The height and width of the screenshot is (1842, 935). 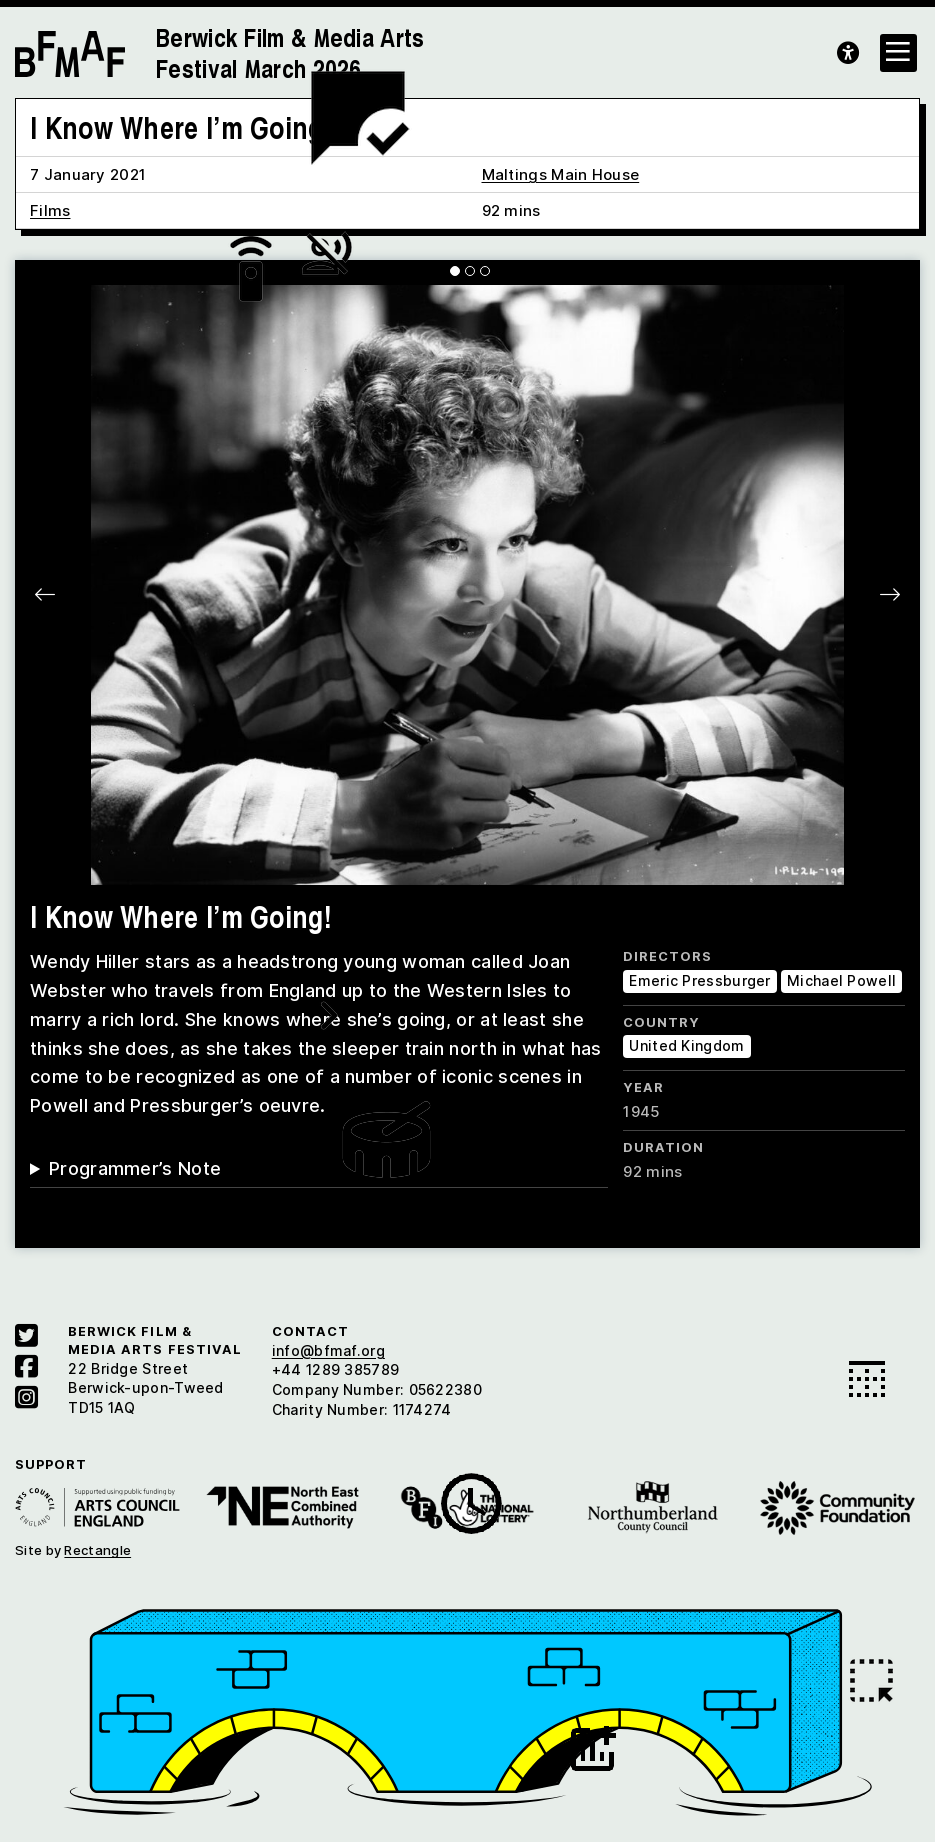 I want to click on go to the next item or page, so click(x=328, y=1015).